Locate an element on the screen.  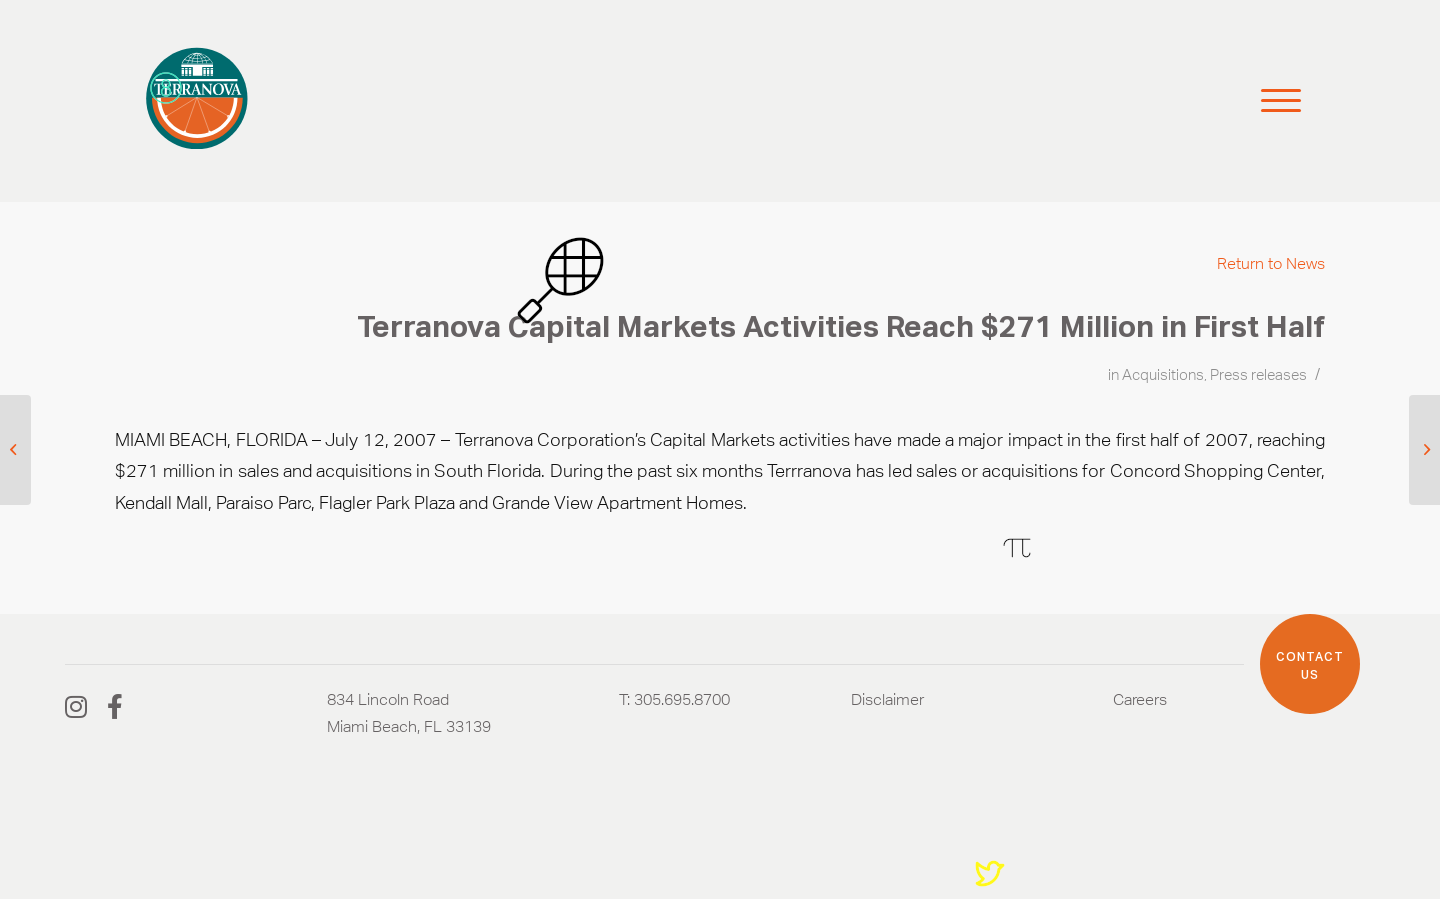
access tennis or racquet sports features is located at coordinates (559, 282).